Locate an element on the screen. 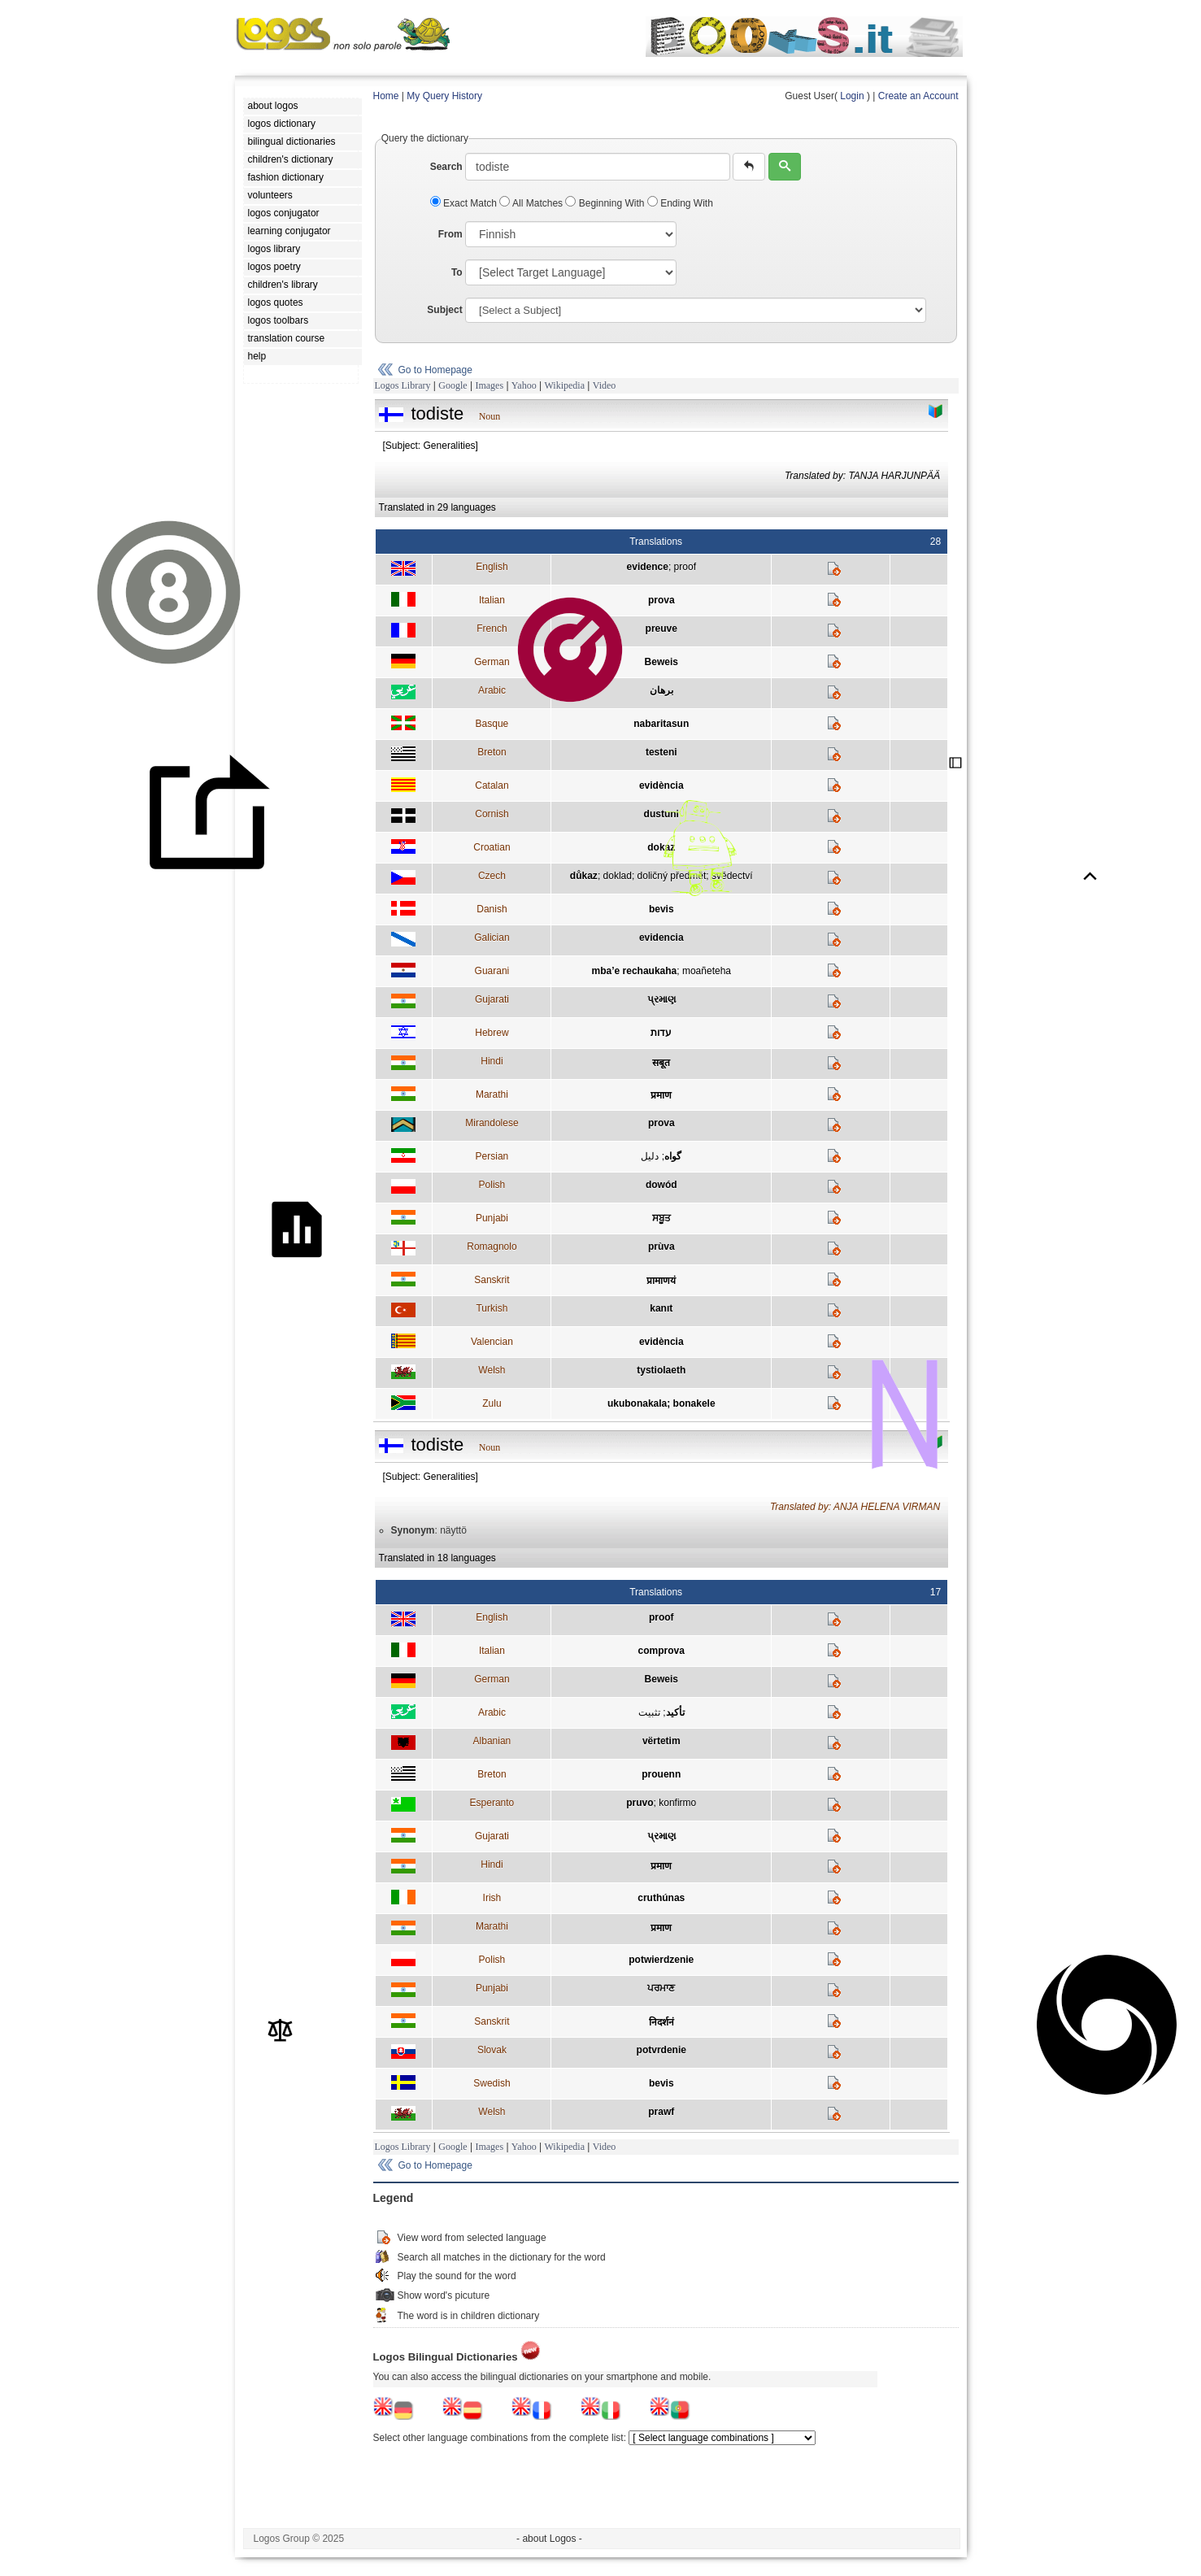 Image resolution: width=1201 pixels, height=2576 pixels. open Netflix app is located at coordinates (904, 1414).